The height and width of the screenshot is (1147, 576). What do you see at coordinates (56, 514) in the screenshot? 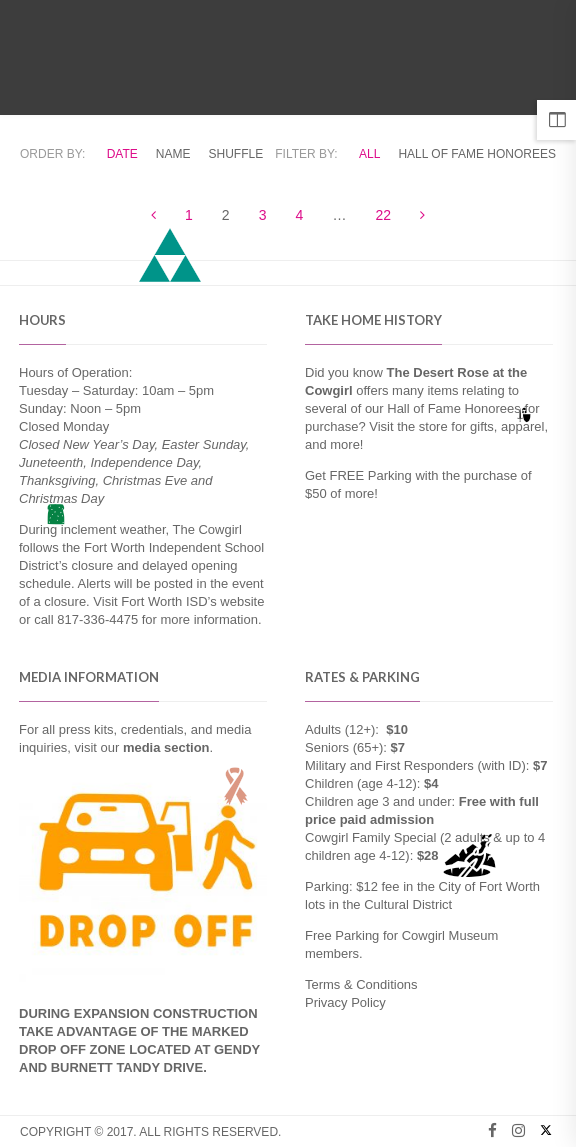
I see `food or bakery category indicator` at bounding box center [56, 514].